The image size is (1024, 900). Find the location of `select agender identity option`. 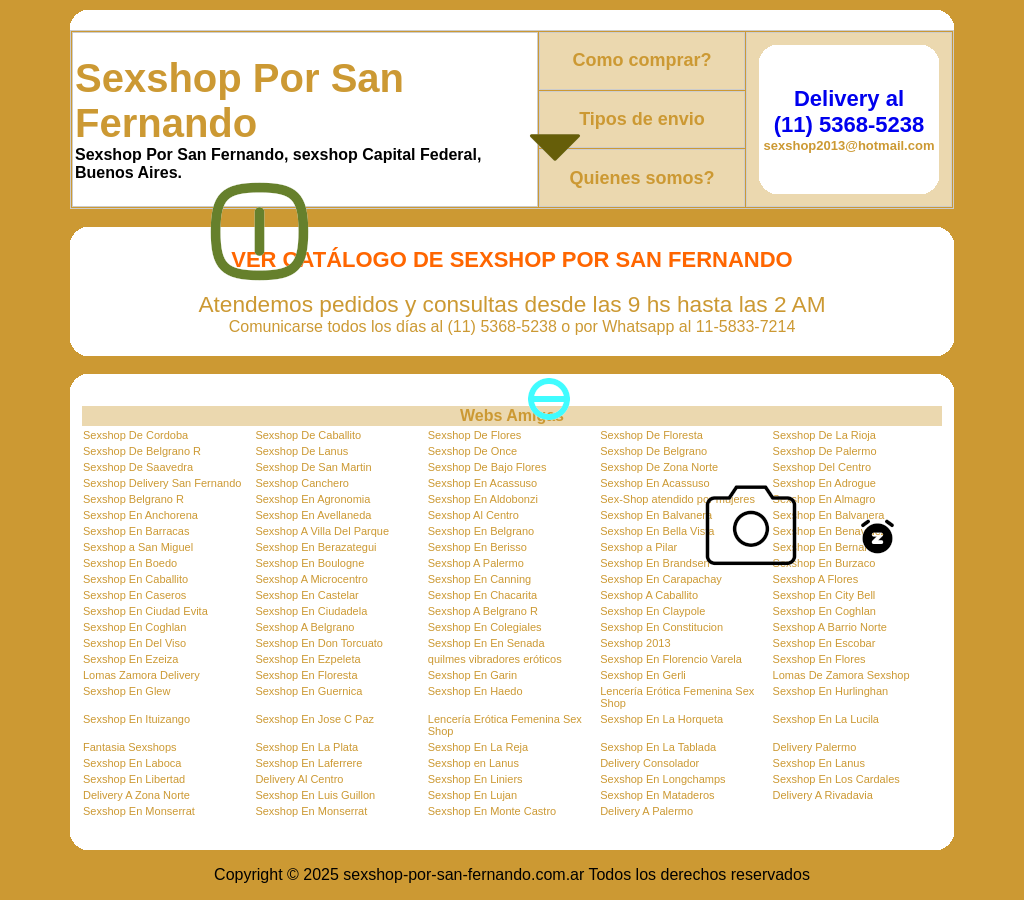

select agender identity option is located at coordinates (549, 399).